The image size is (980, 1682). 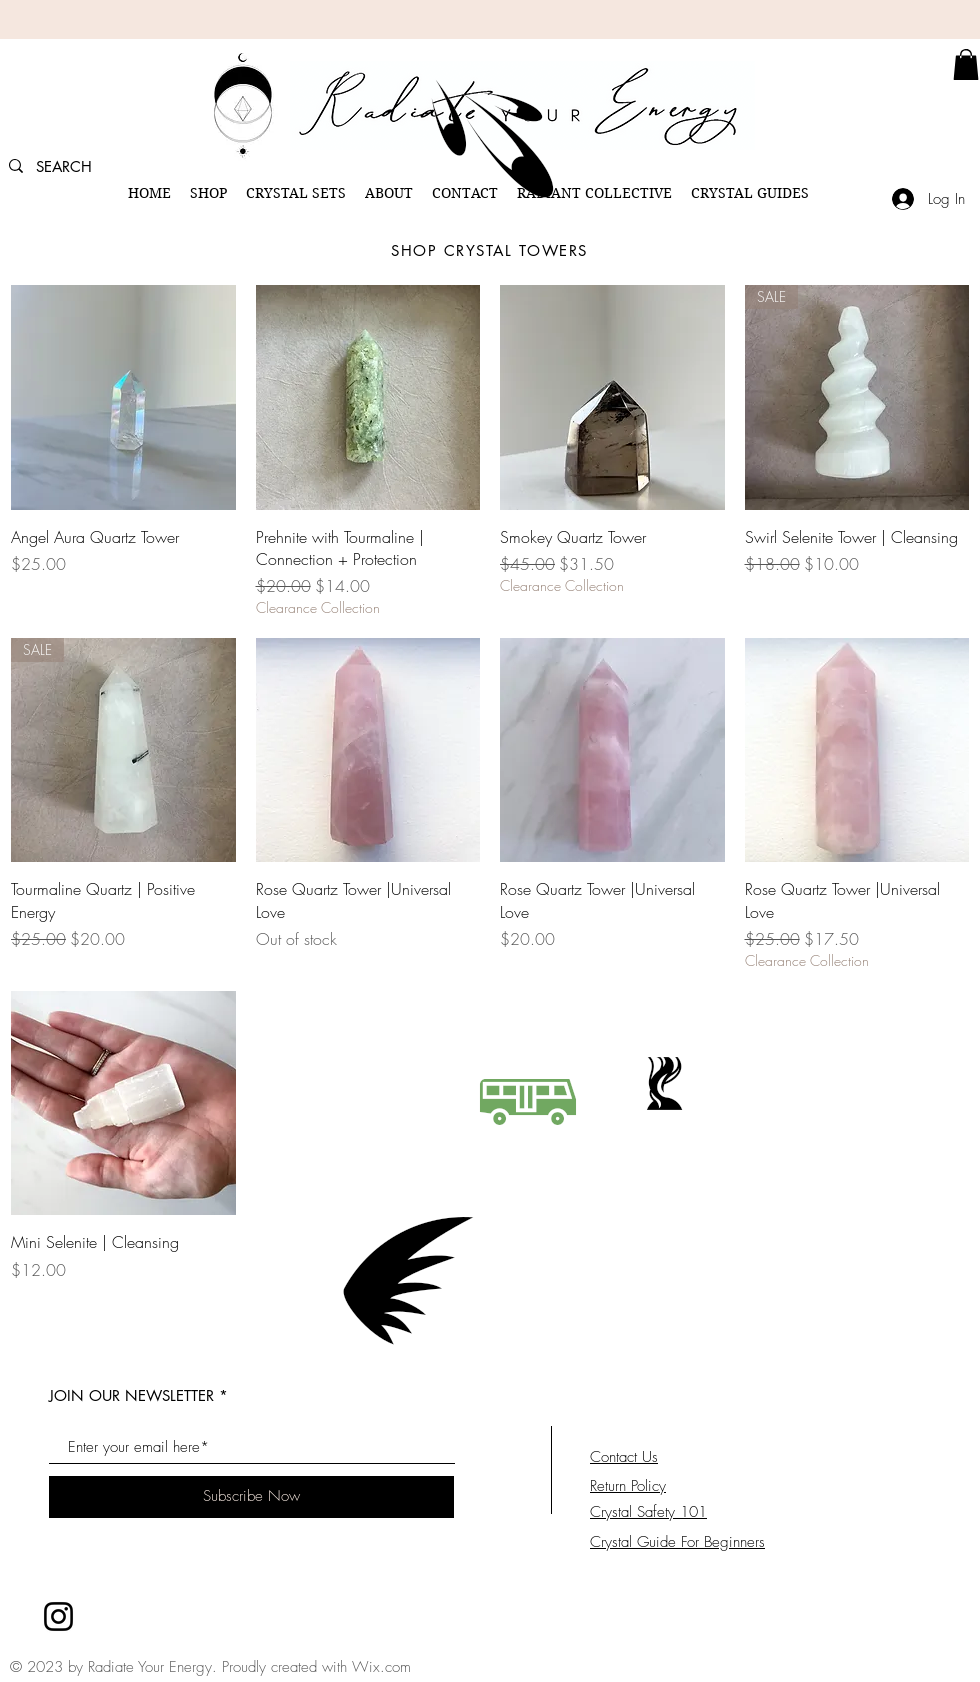 What do you see at coordinates (528, 1102) in the screenshot?
I see `view public transit options` at bounding box center [528, 1102].